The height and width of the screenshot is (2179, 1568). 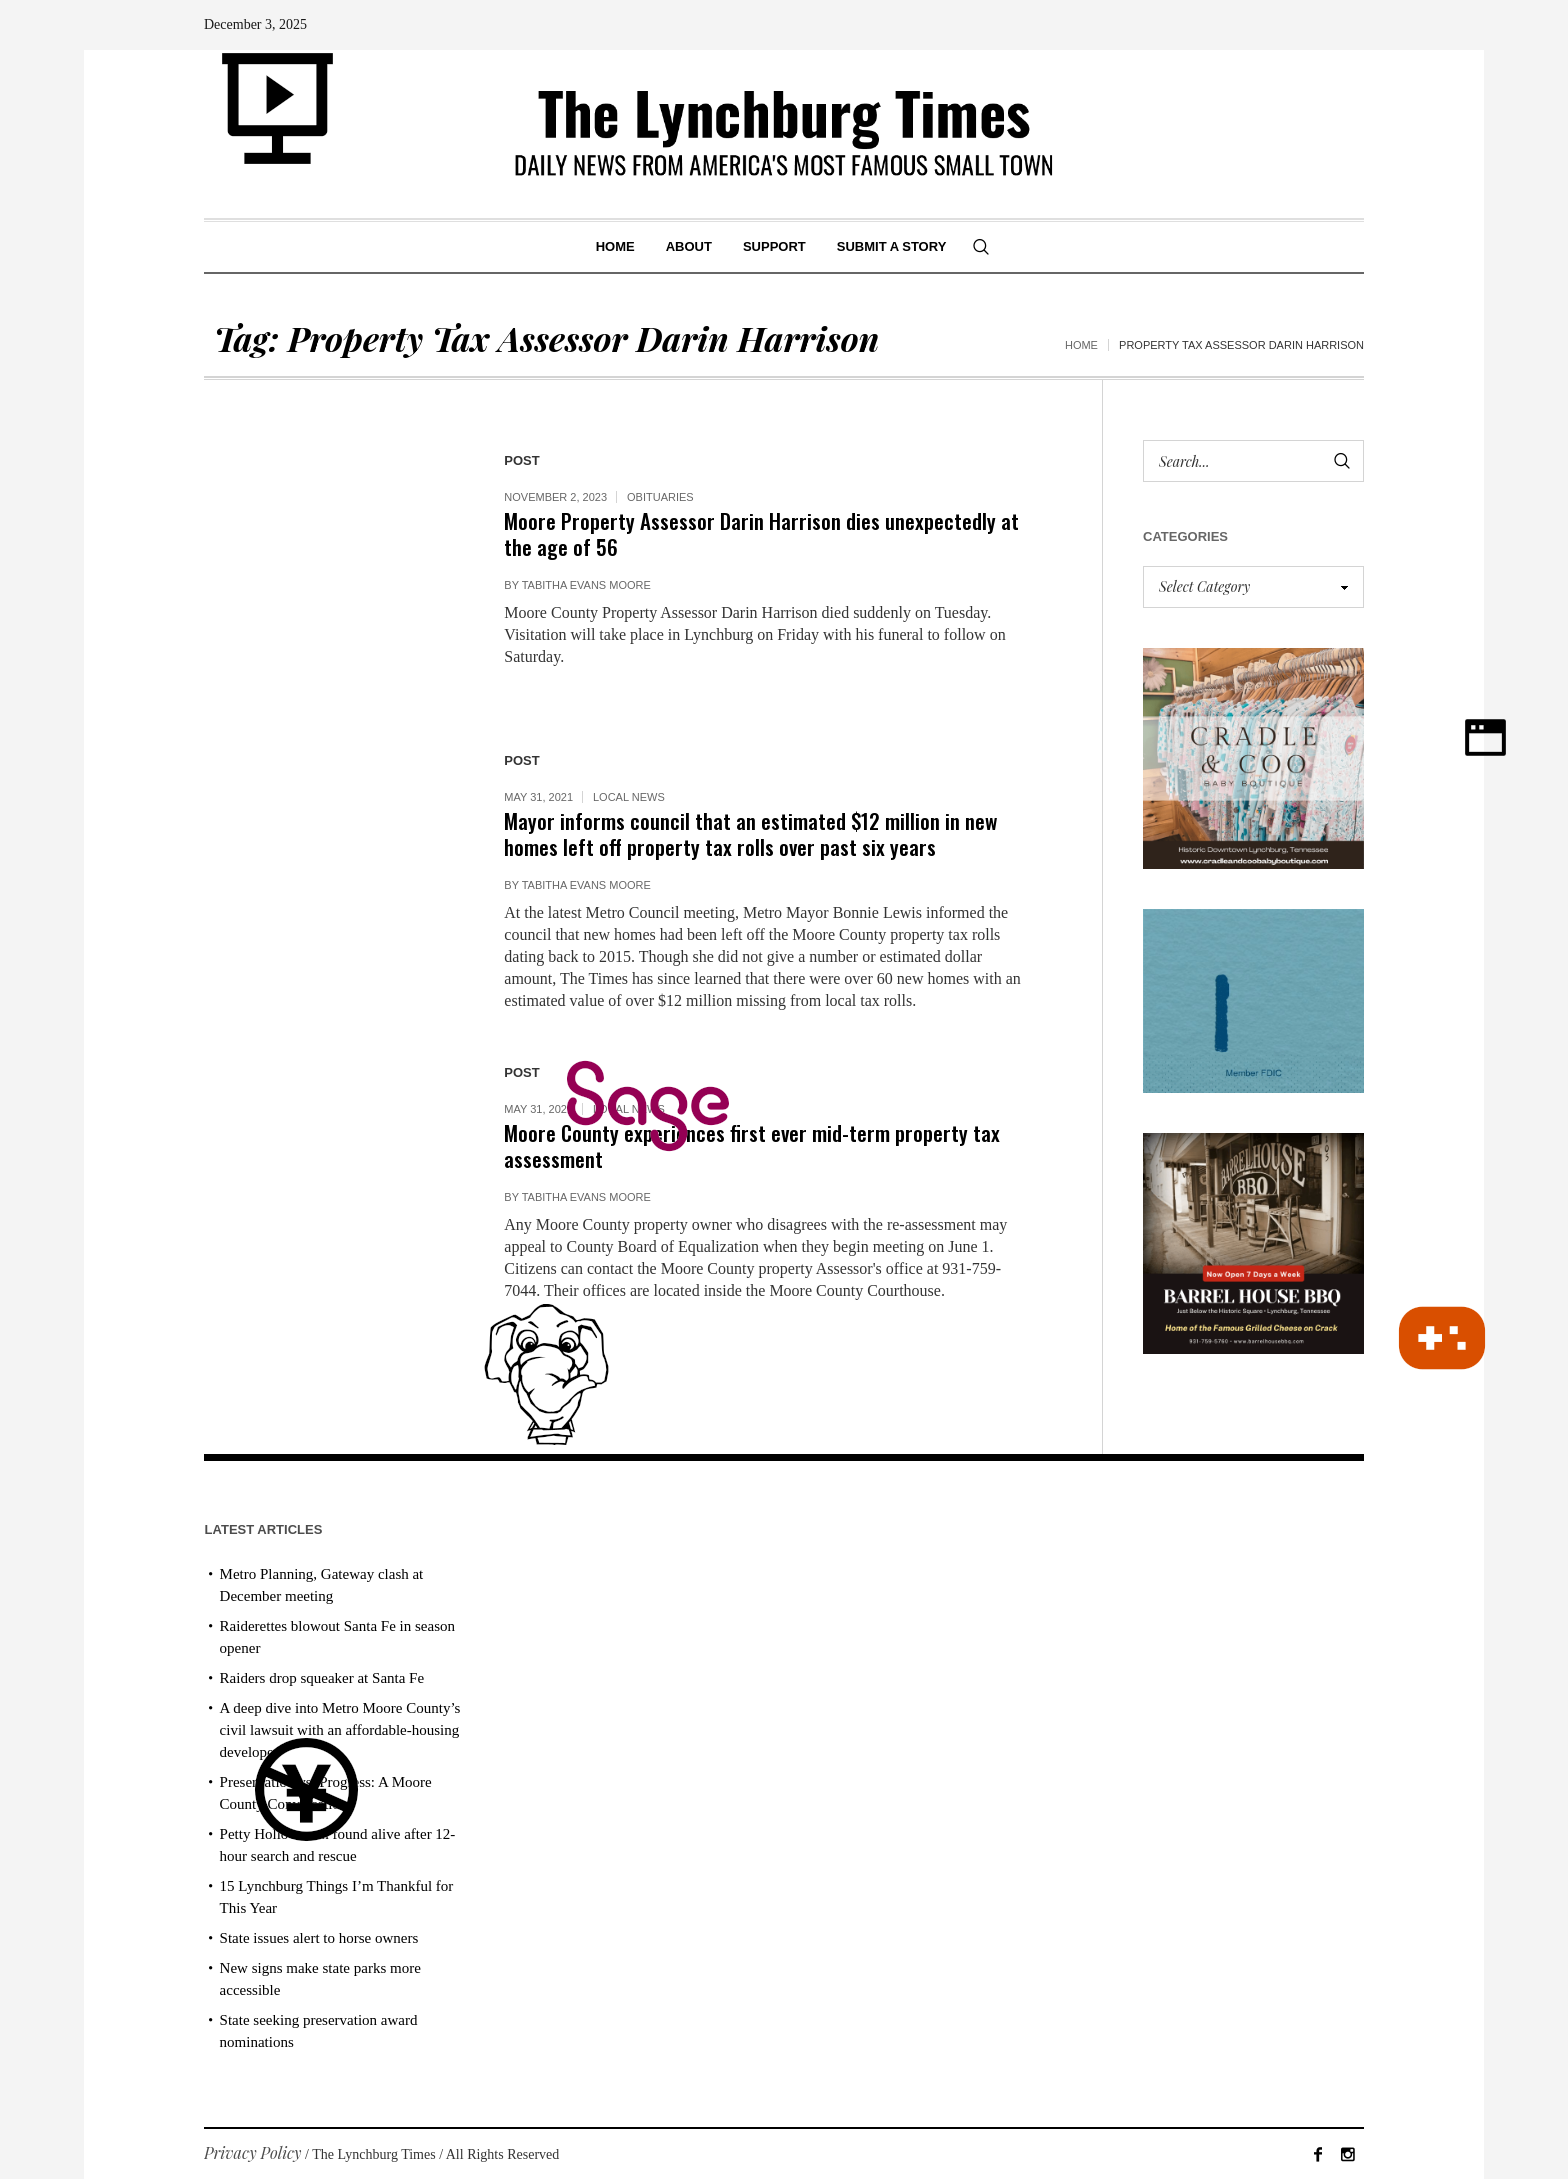 I want to click on packagist logo - php package repository, so click(x=546, y=1374).